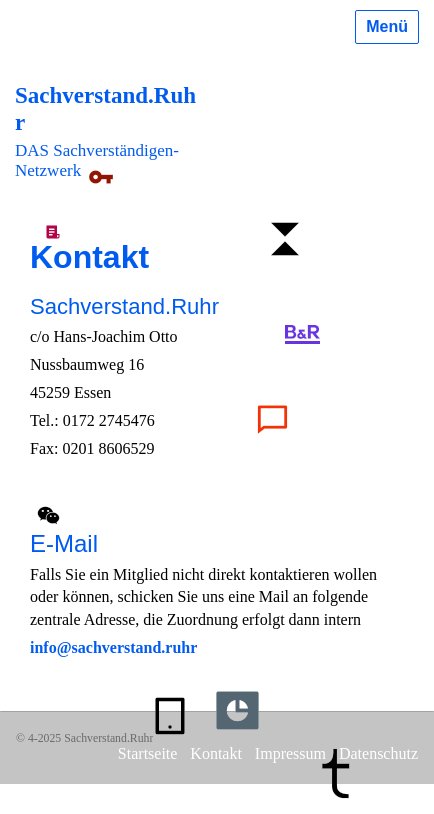 This screenshot has width=434, height=814. Describe the element at coordinates (302, 334) in the screenshot. I see `B&R Automation company logo` at that location.